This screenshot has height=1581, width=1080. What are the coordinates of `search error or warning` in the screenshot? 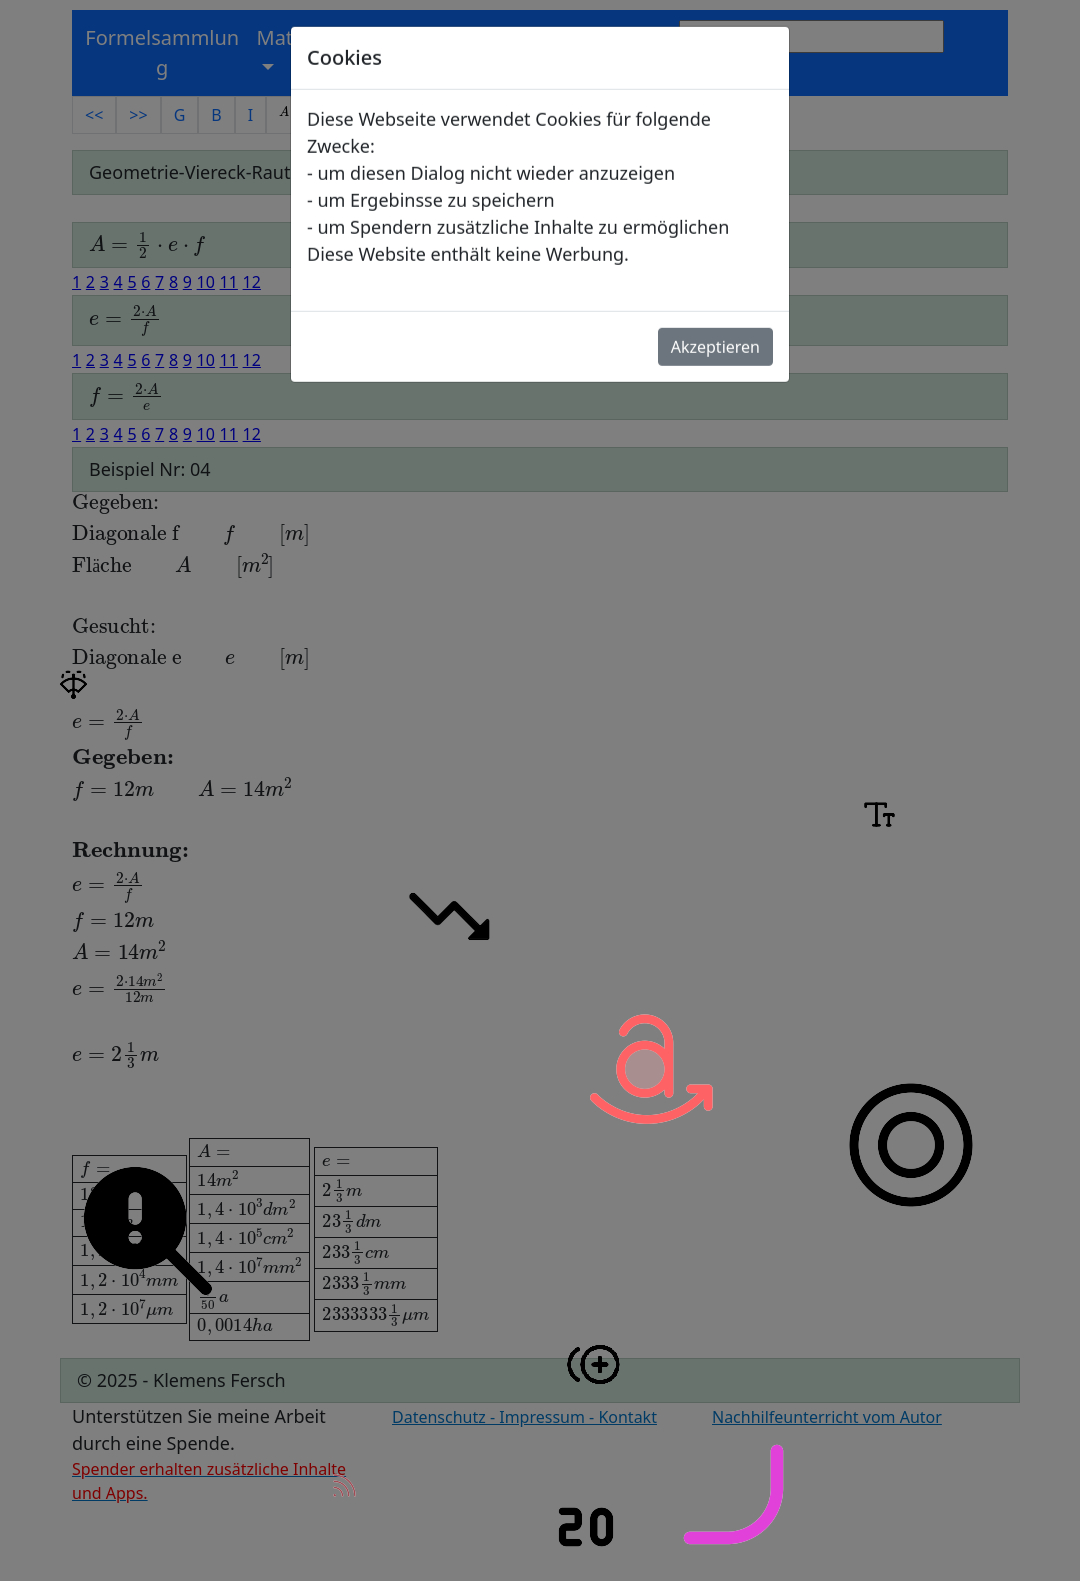 It's located at (148, 1231).